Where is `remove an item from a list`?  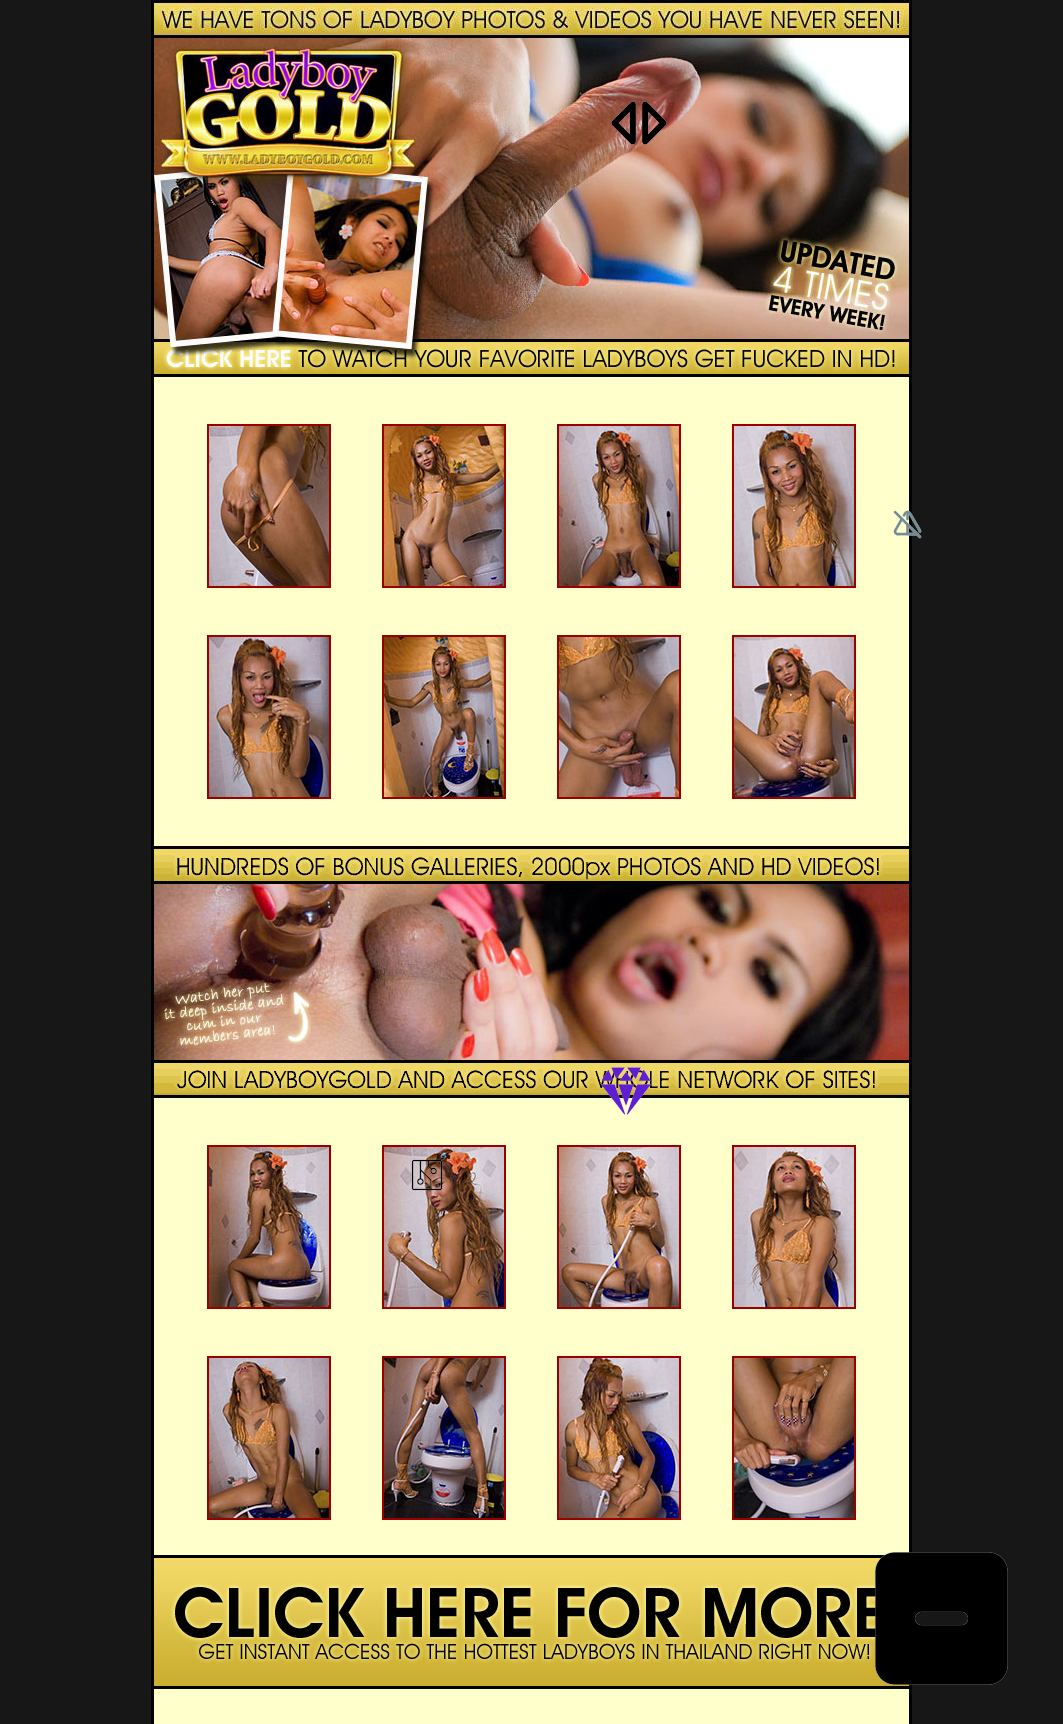
remove an item from a list is located at coordinates (941, 1618).